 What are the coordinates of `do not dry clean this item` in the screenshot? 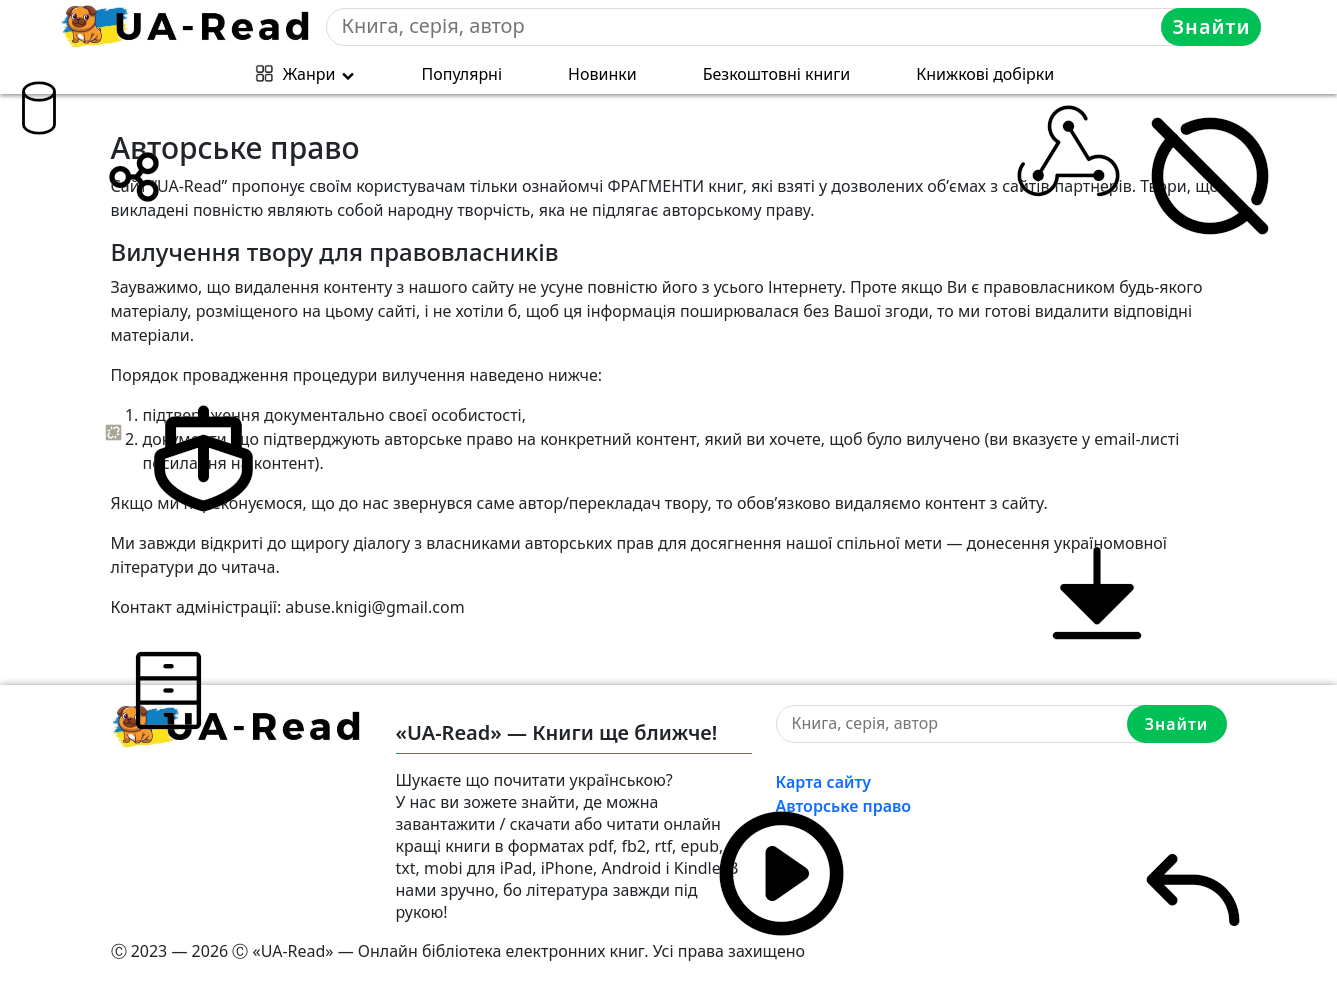 It's located at (1210, 176).